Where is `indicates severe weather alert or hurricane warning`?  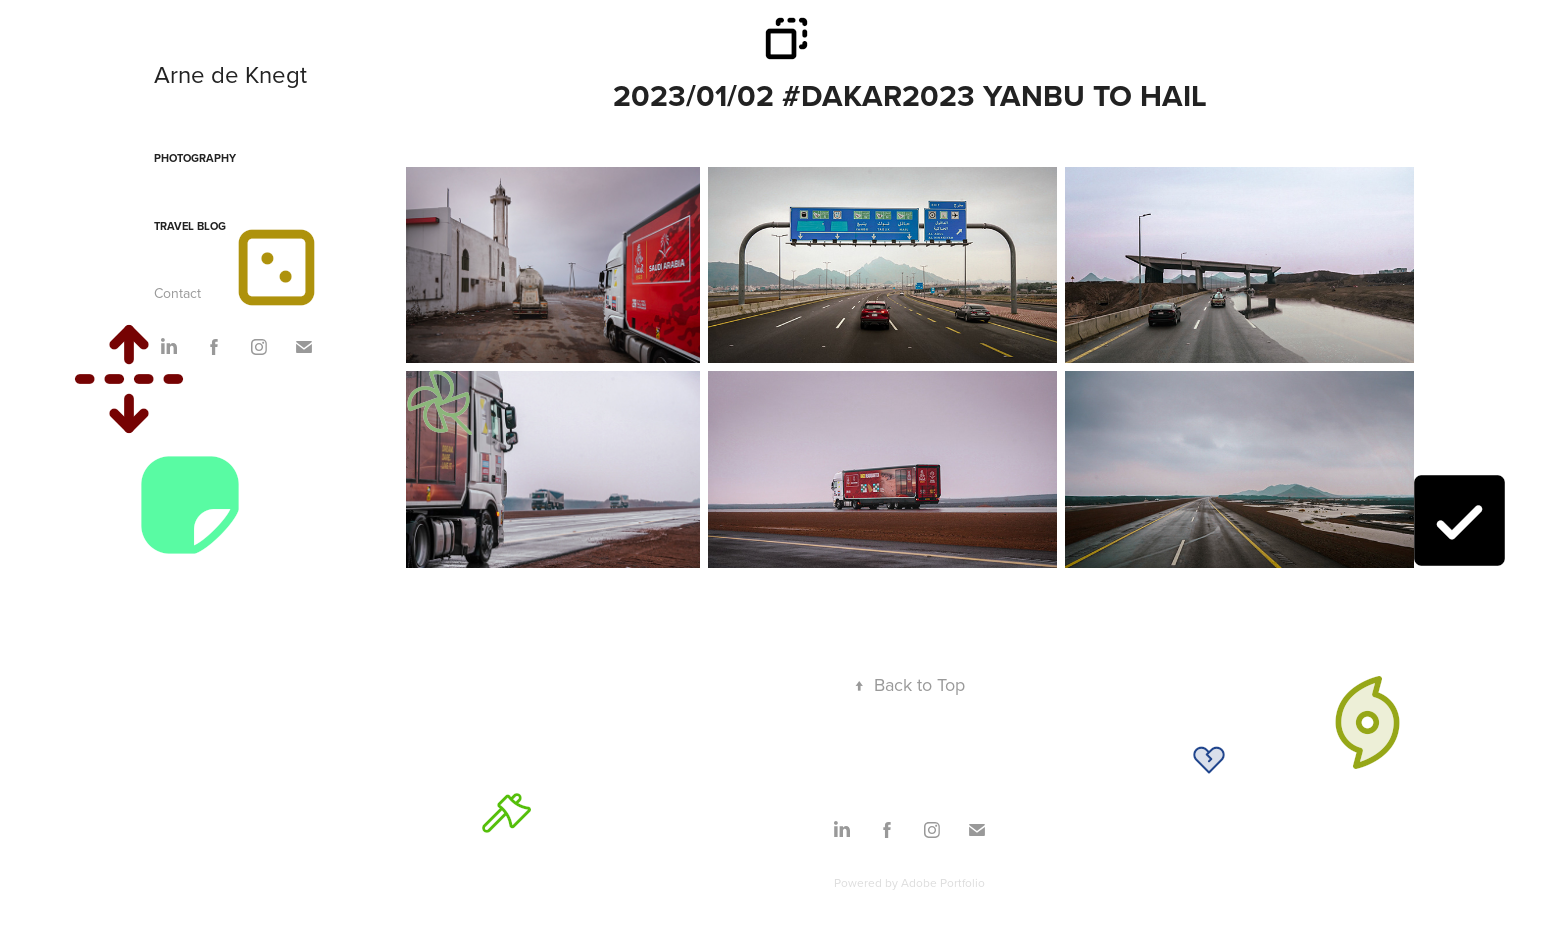
indicates severe weather alert or hurricane warning is located at coordinates (1367, 722).